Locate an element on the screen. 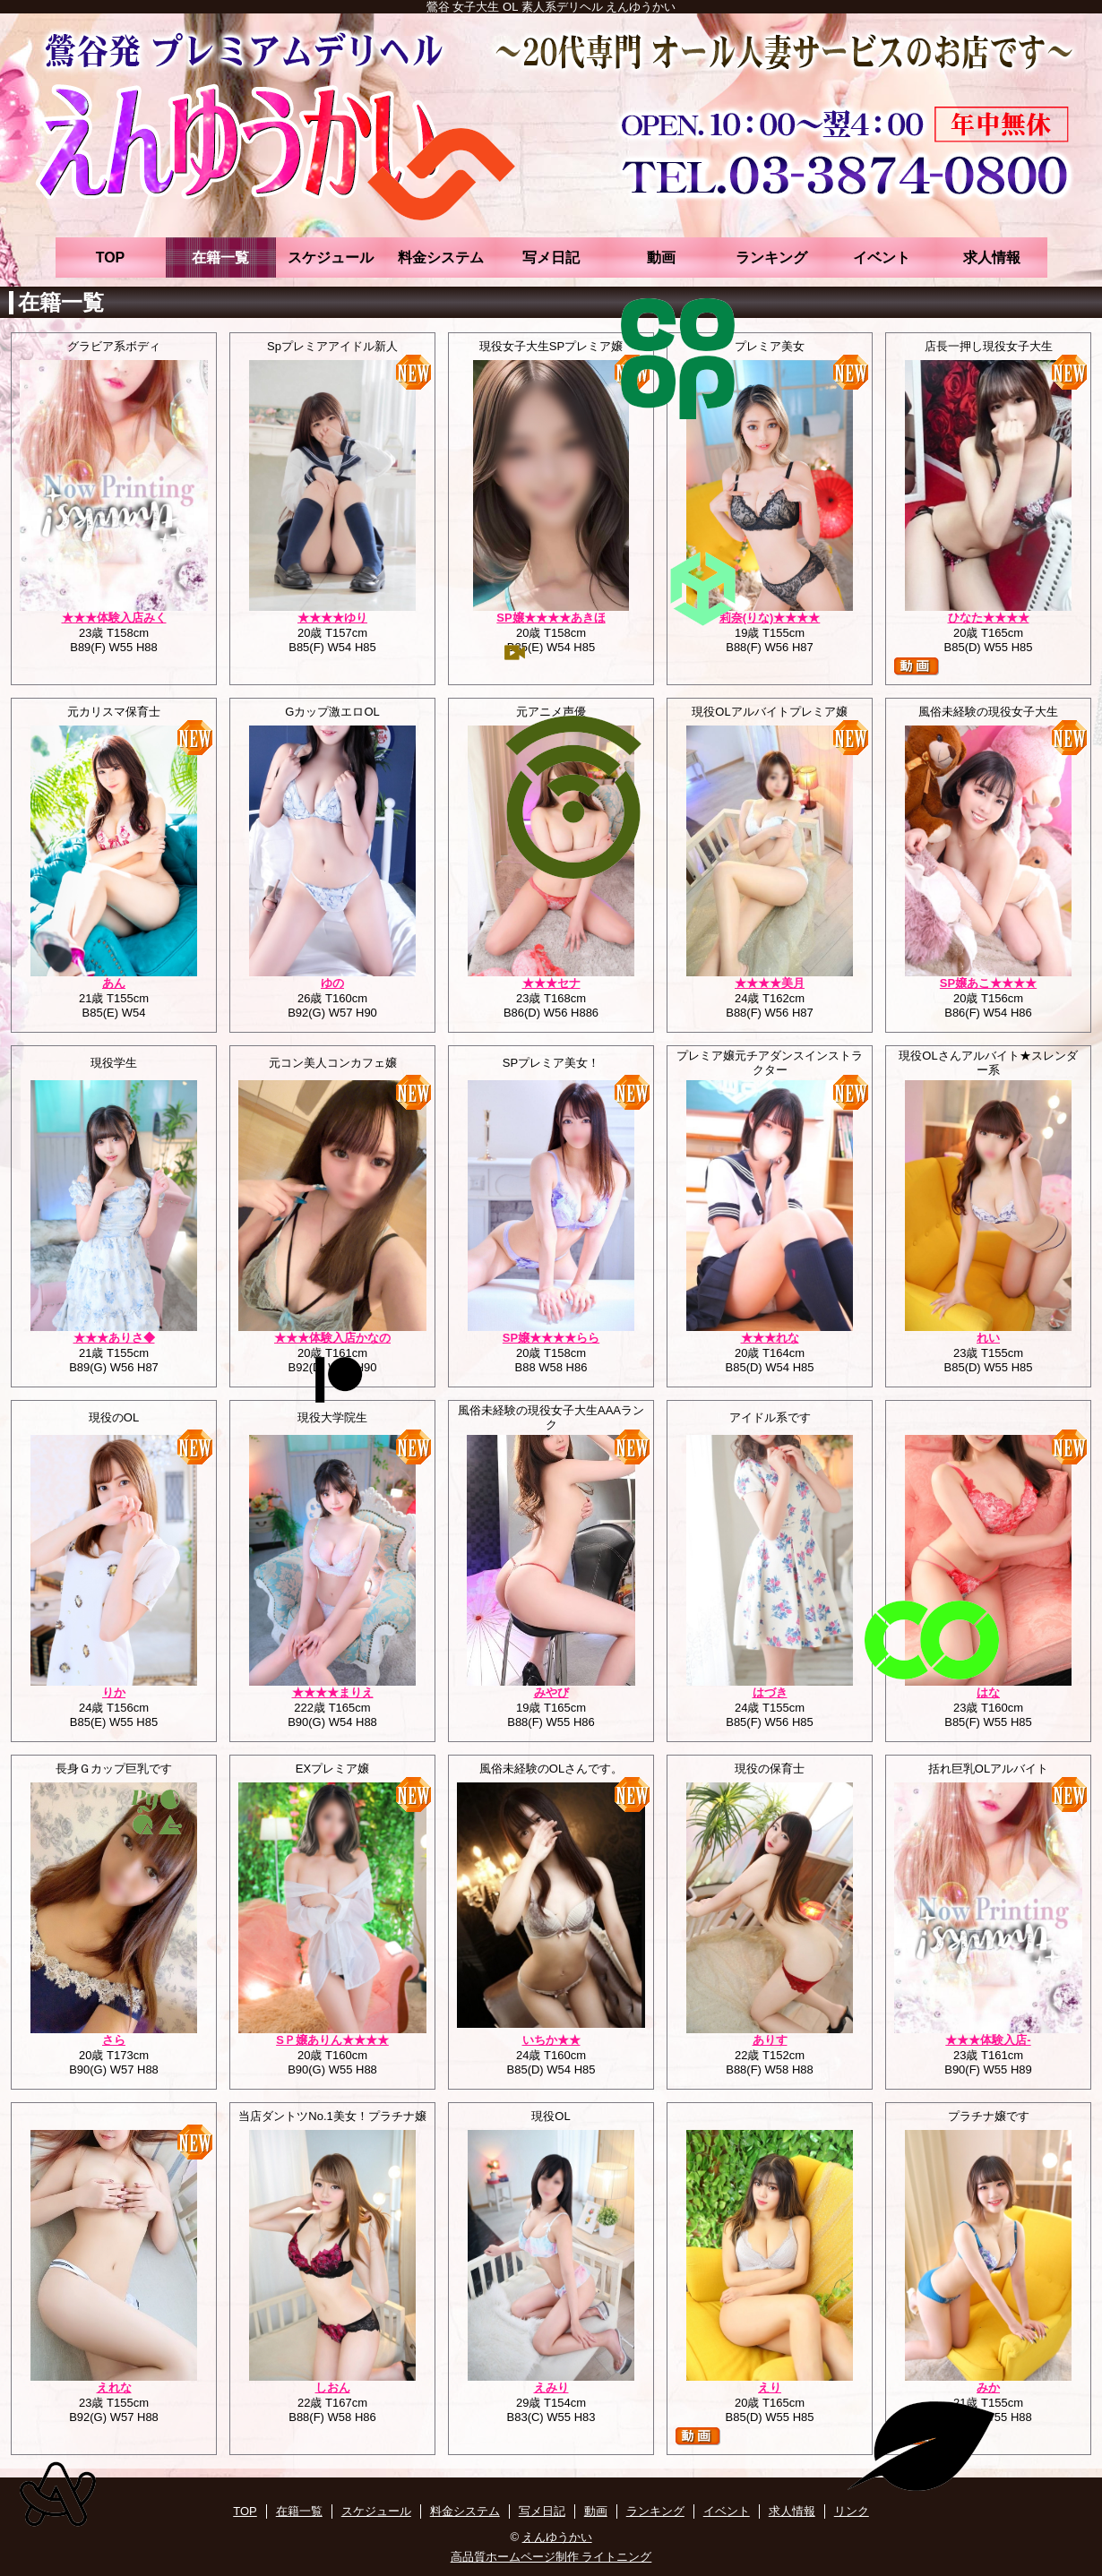 This screenshot has width=1102, height=2576. co-op brand logo is located at coordinates (677, 358).